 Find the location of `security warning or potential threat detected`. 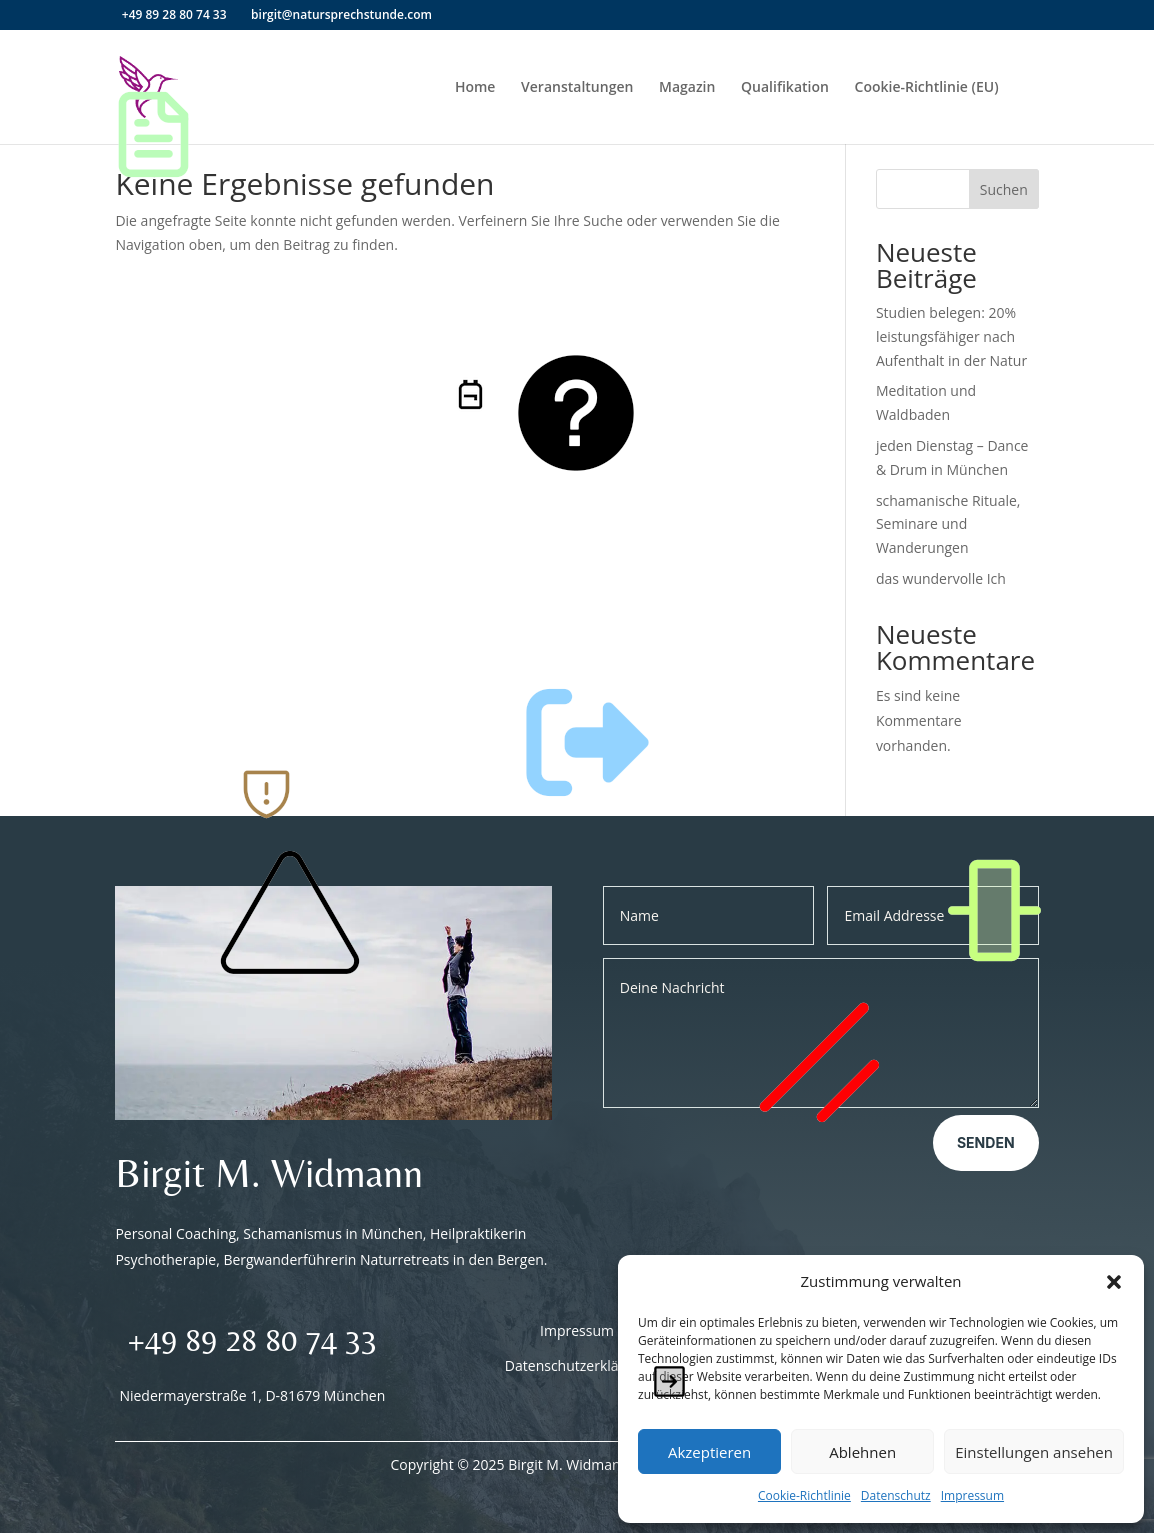

security warning or potential threat detected is located at coordinates (266, 791).